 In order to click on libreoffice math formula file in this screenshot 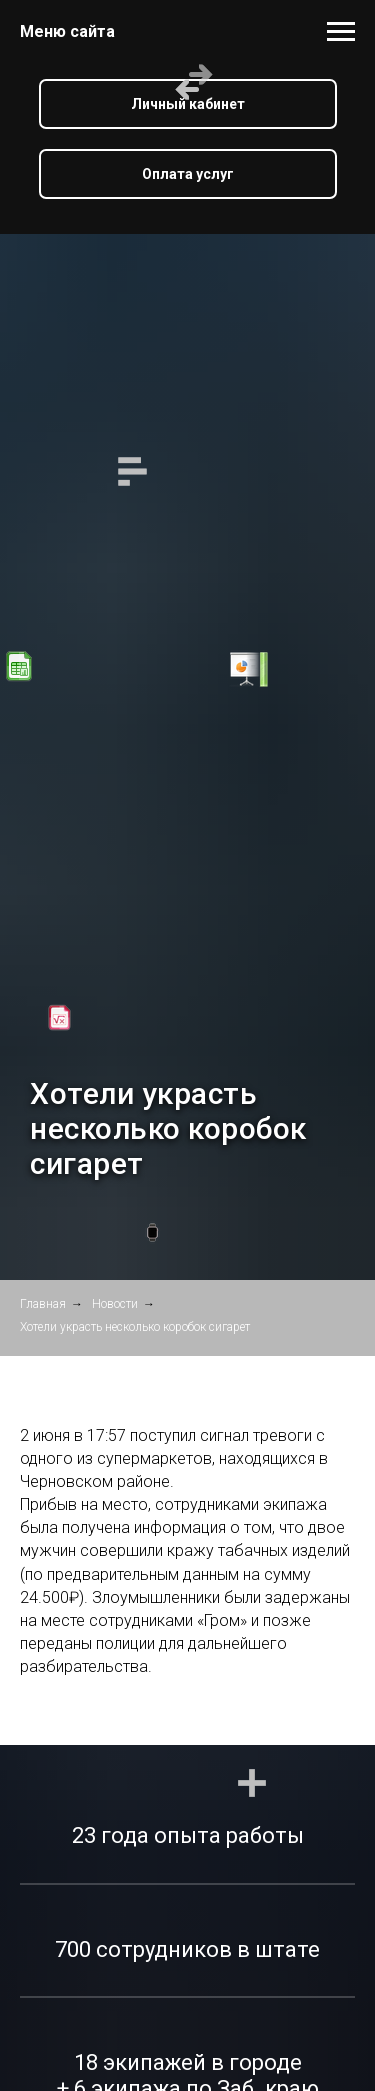, I will do `click(59, 1017)`.